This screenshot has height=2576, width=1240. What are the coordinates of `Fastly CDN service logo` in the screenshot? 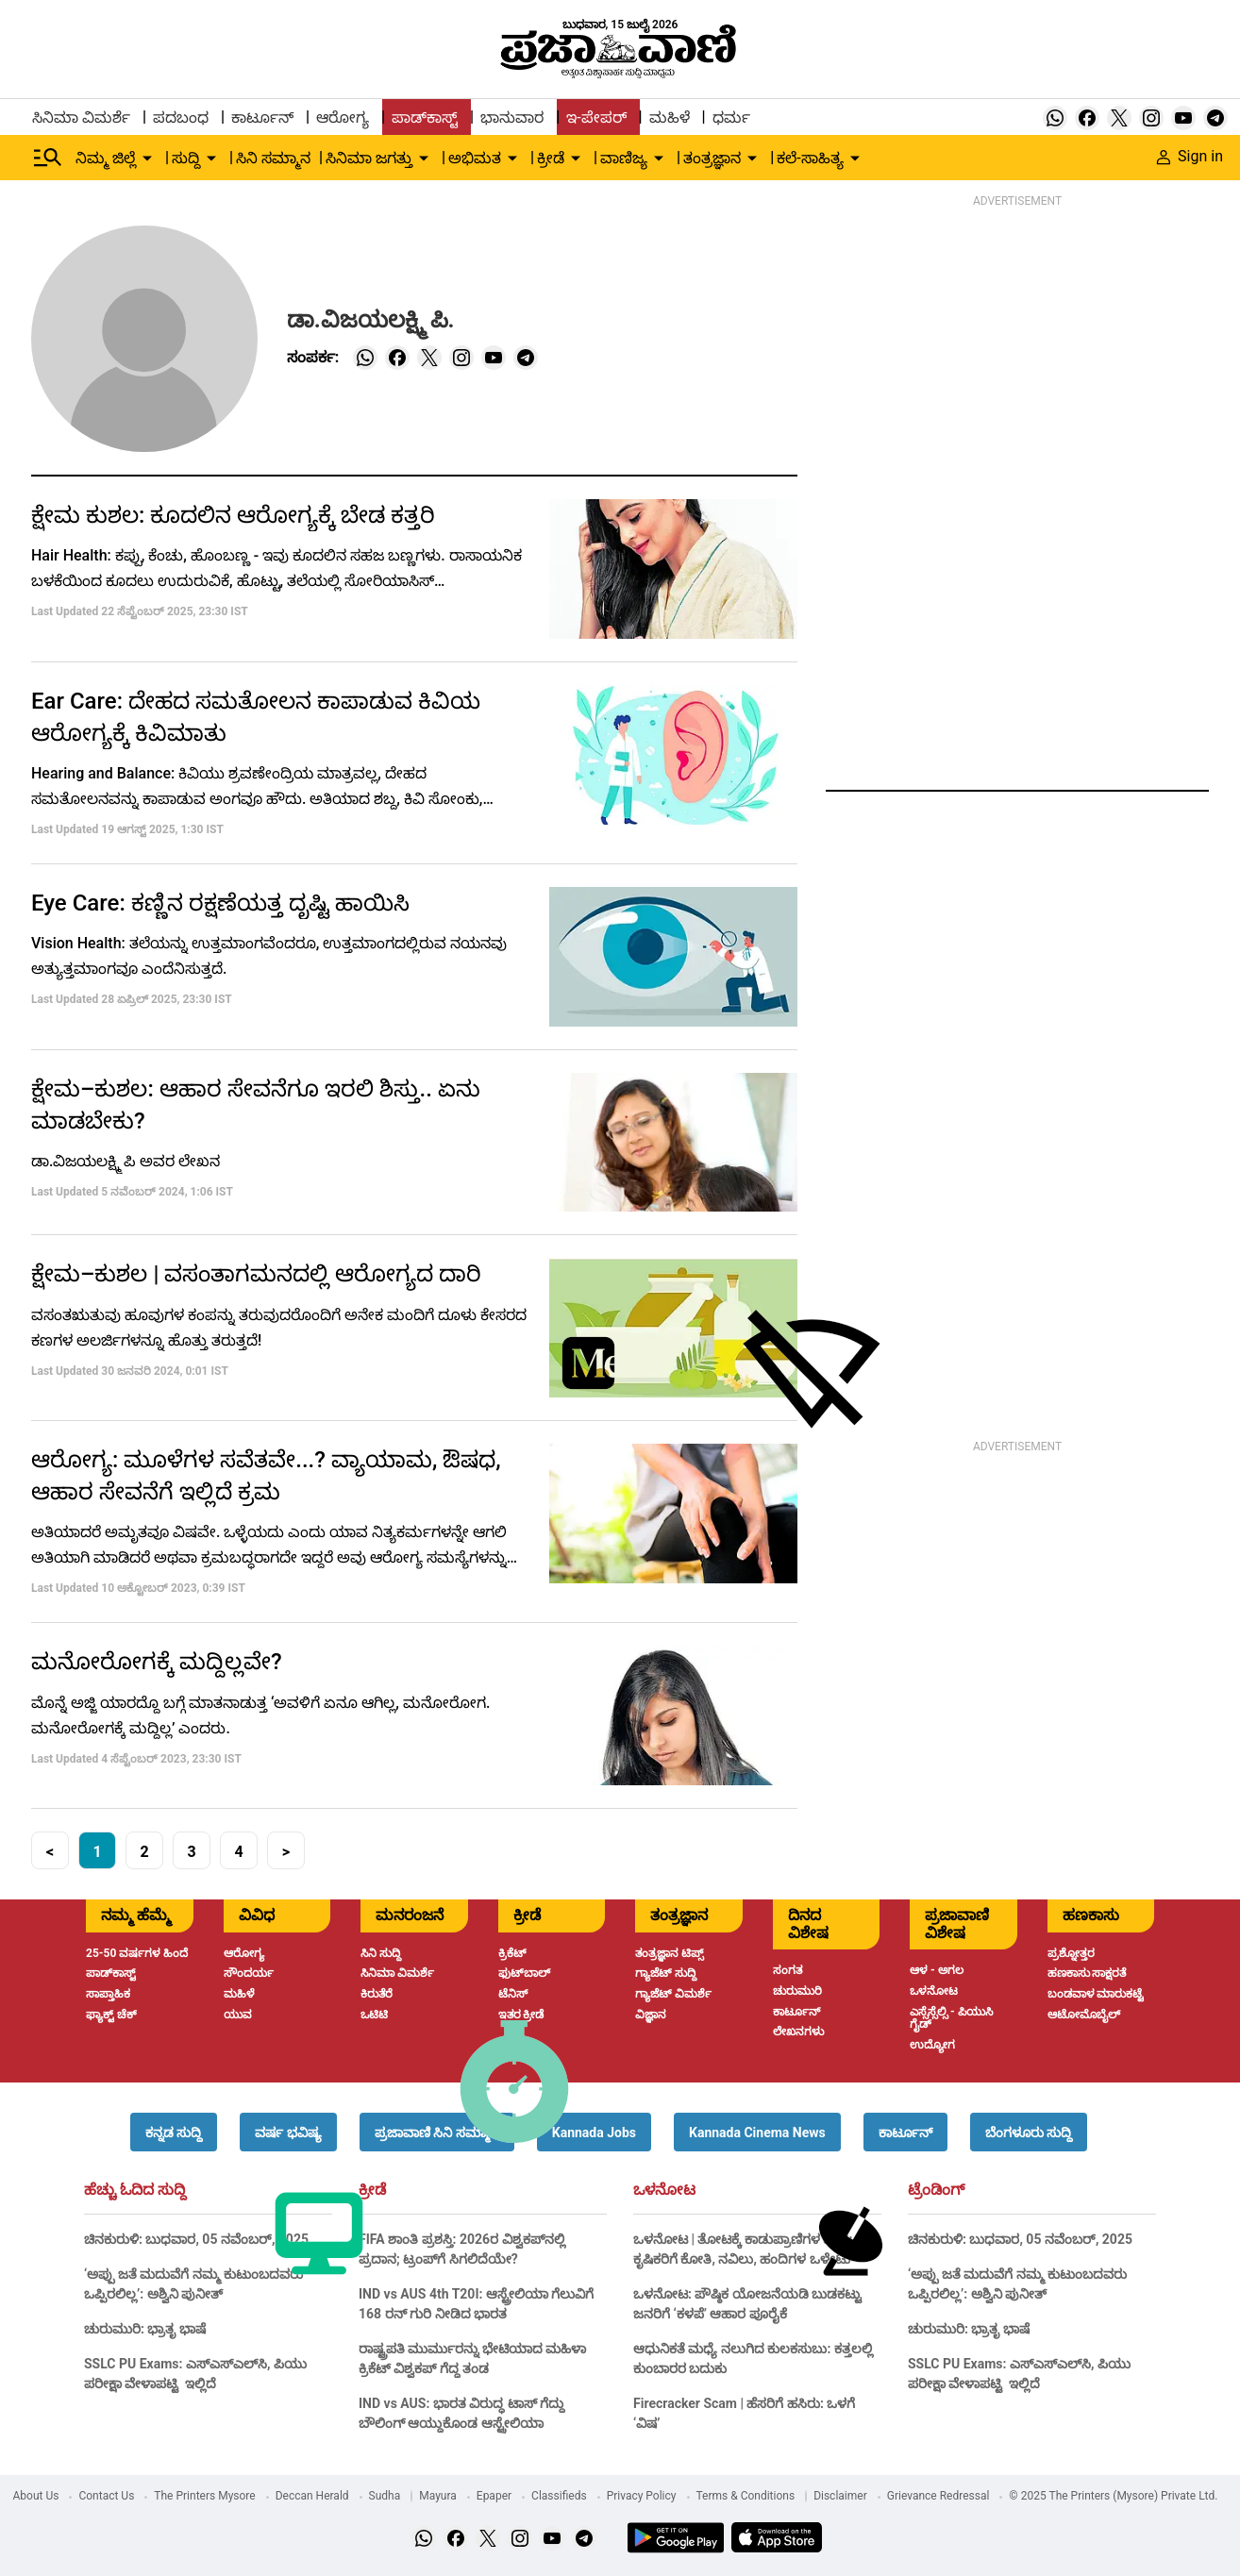 It's located at (514, 2082).